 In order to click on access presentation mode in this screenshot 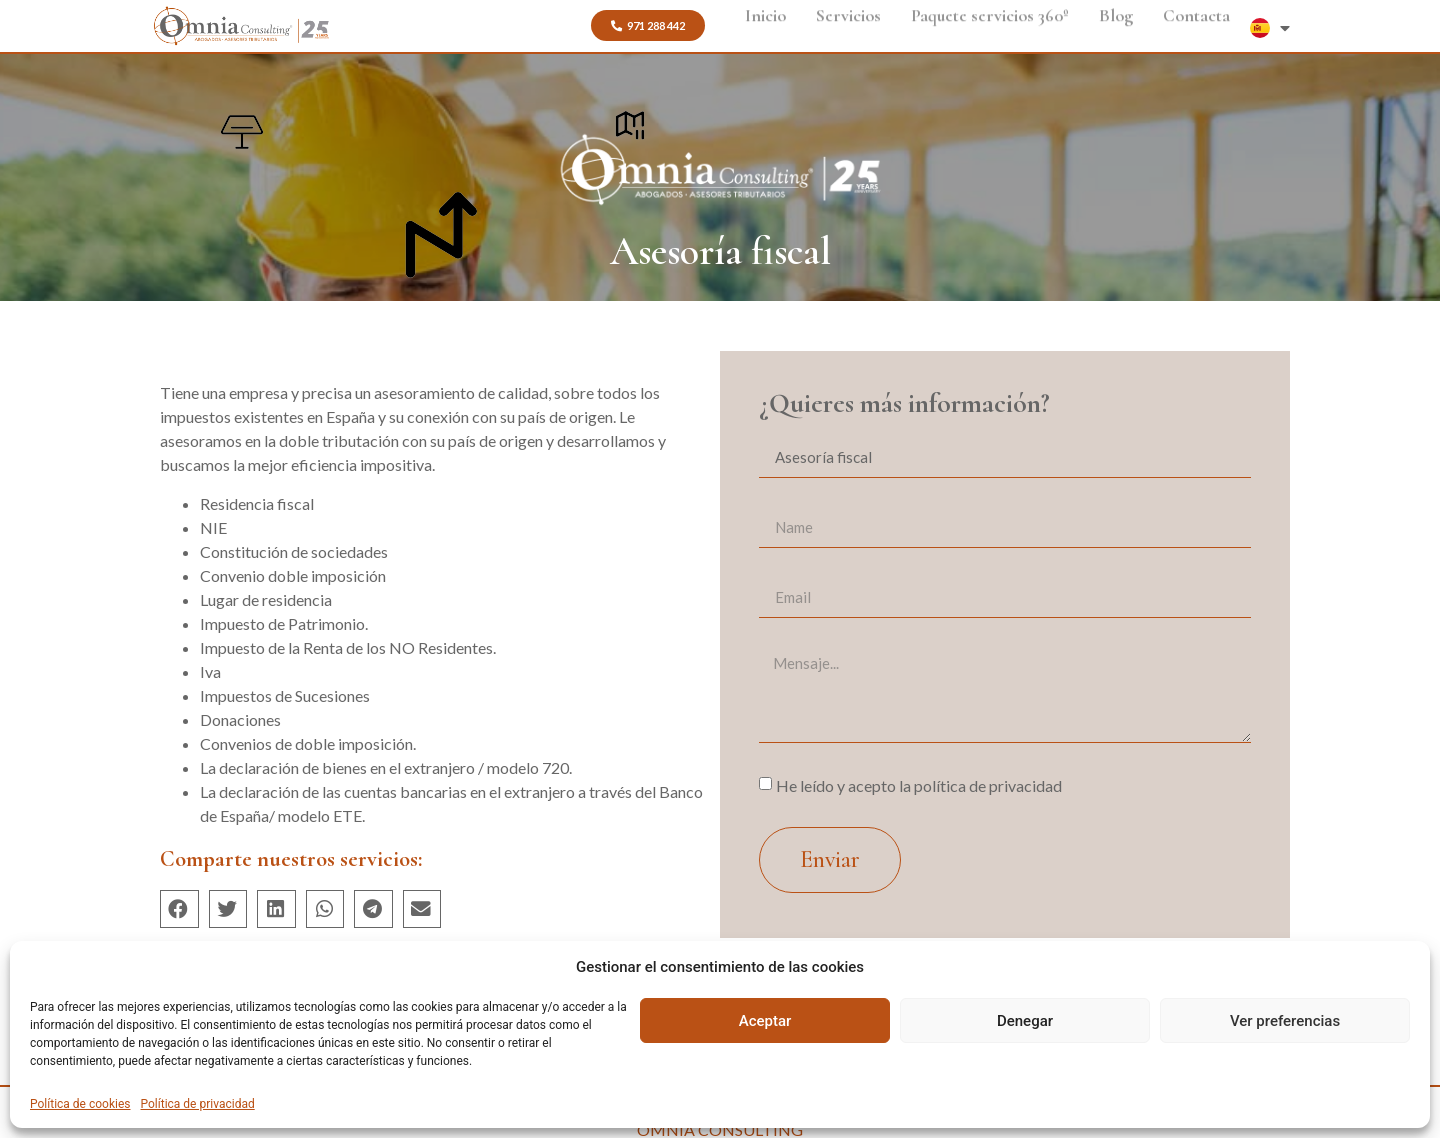, I will do `click(242, 132)`.